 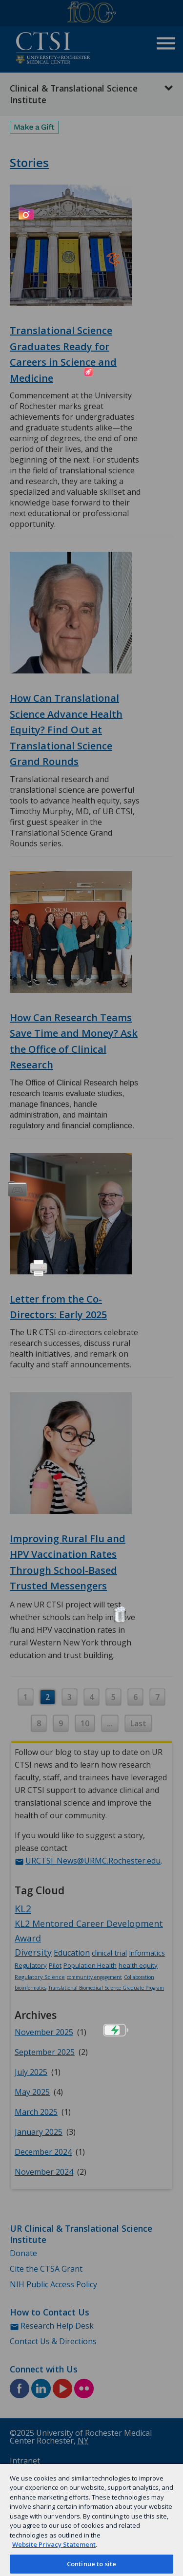 What do you see at coordinates (17, 1189) in the screenshot?
I see `open your games folder` at bounding box center [17, 1189].